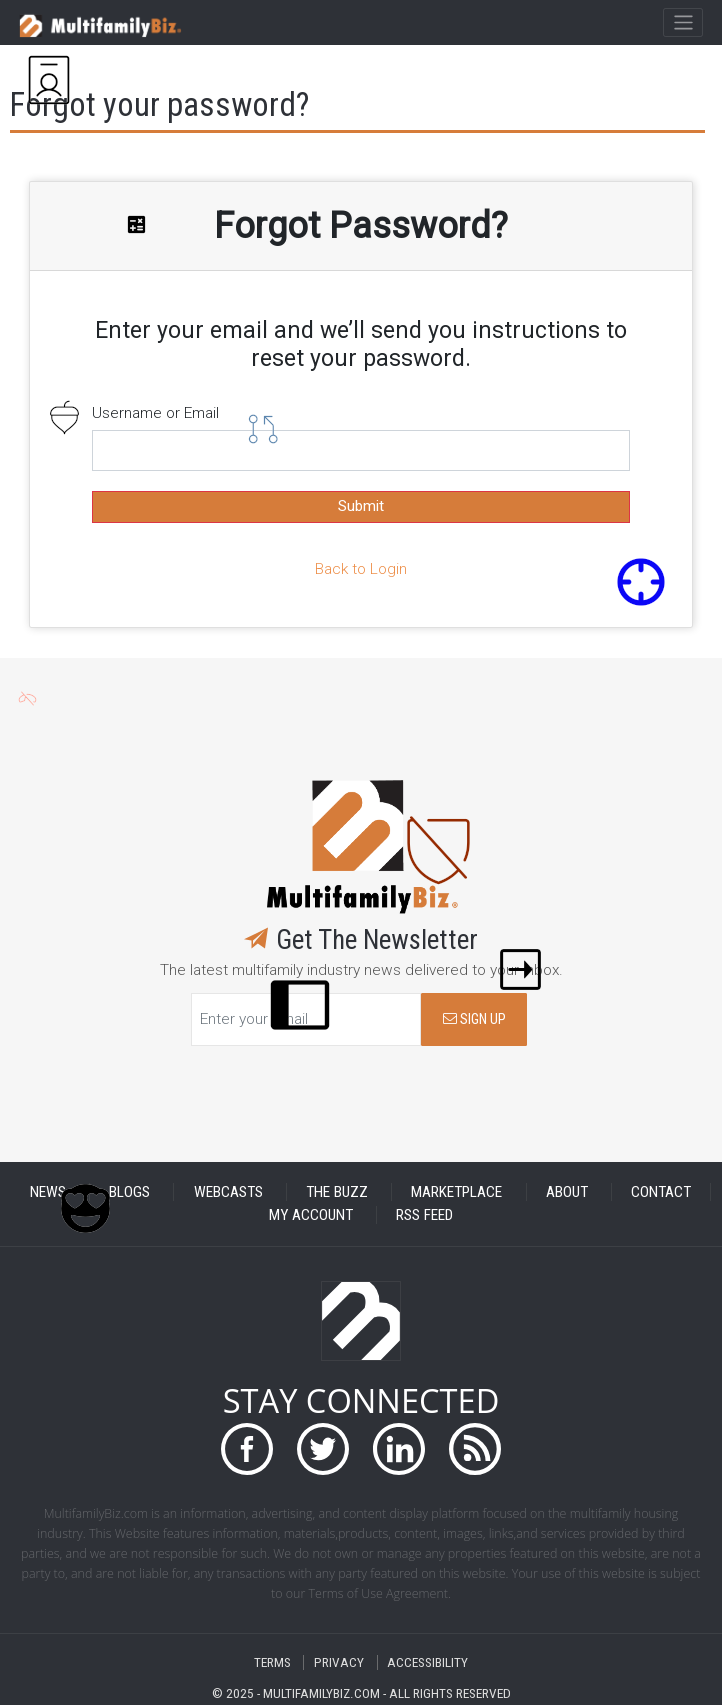 Image resolution: width=722 pixels, height=1705 pixels. Describe the element at coordinates (300, 1005) in the screenshot. I see `toggle sidebar panel visibility` at that location.